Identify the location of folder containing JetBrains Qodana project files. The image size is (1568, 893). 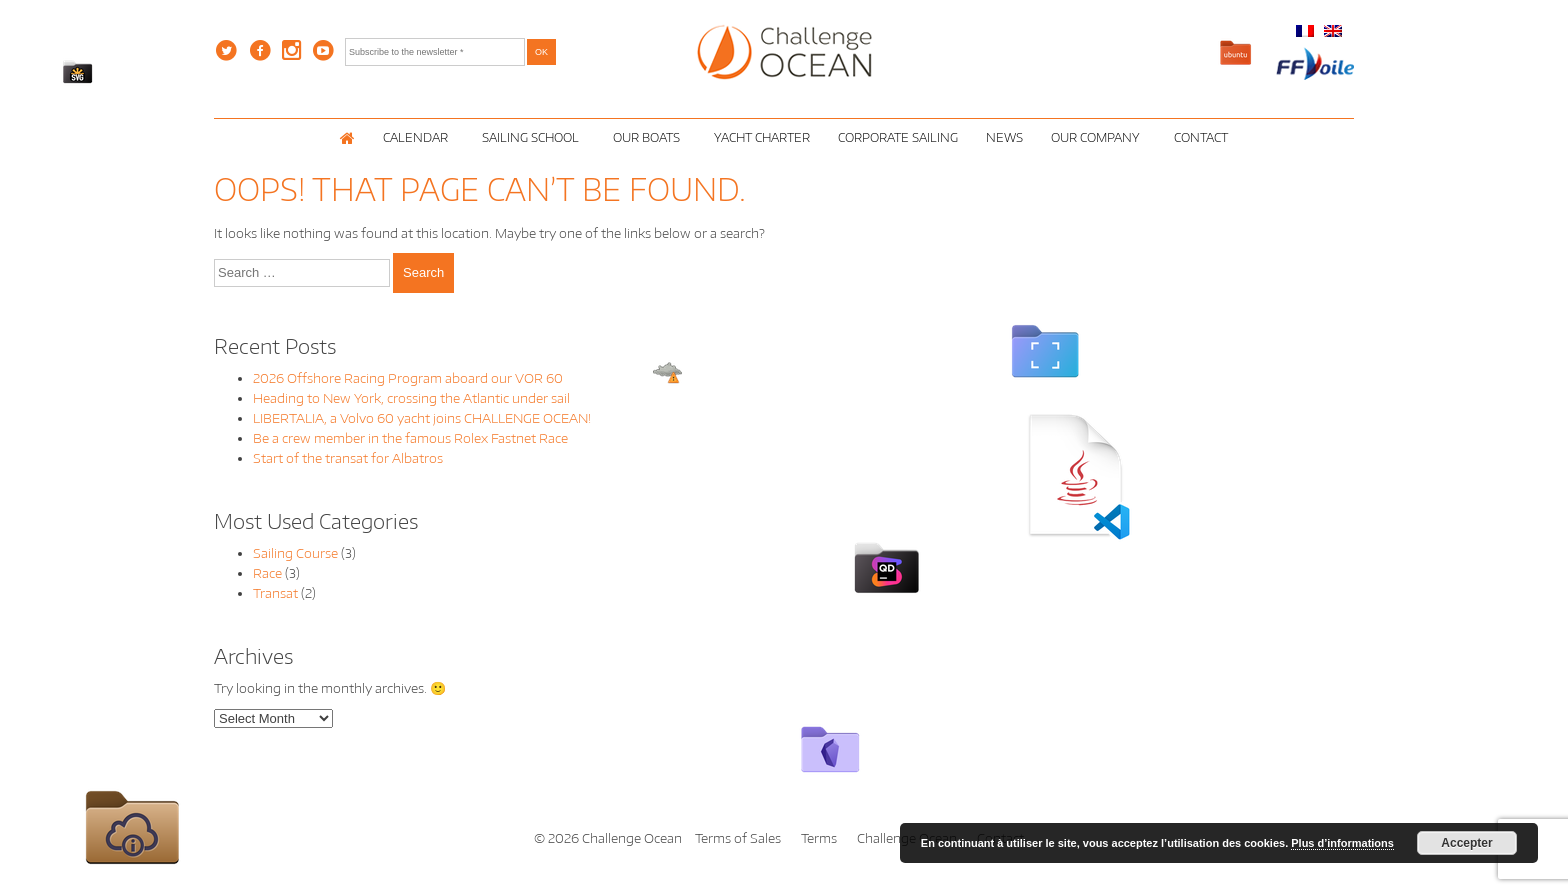
(886, 569).